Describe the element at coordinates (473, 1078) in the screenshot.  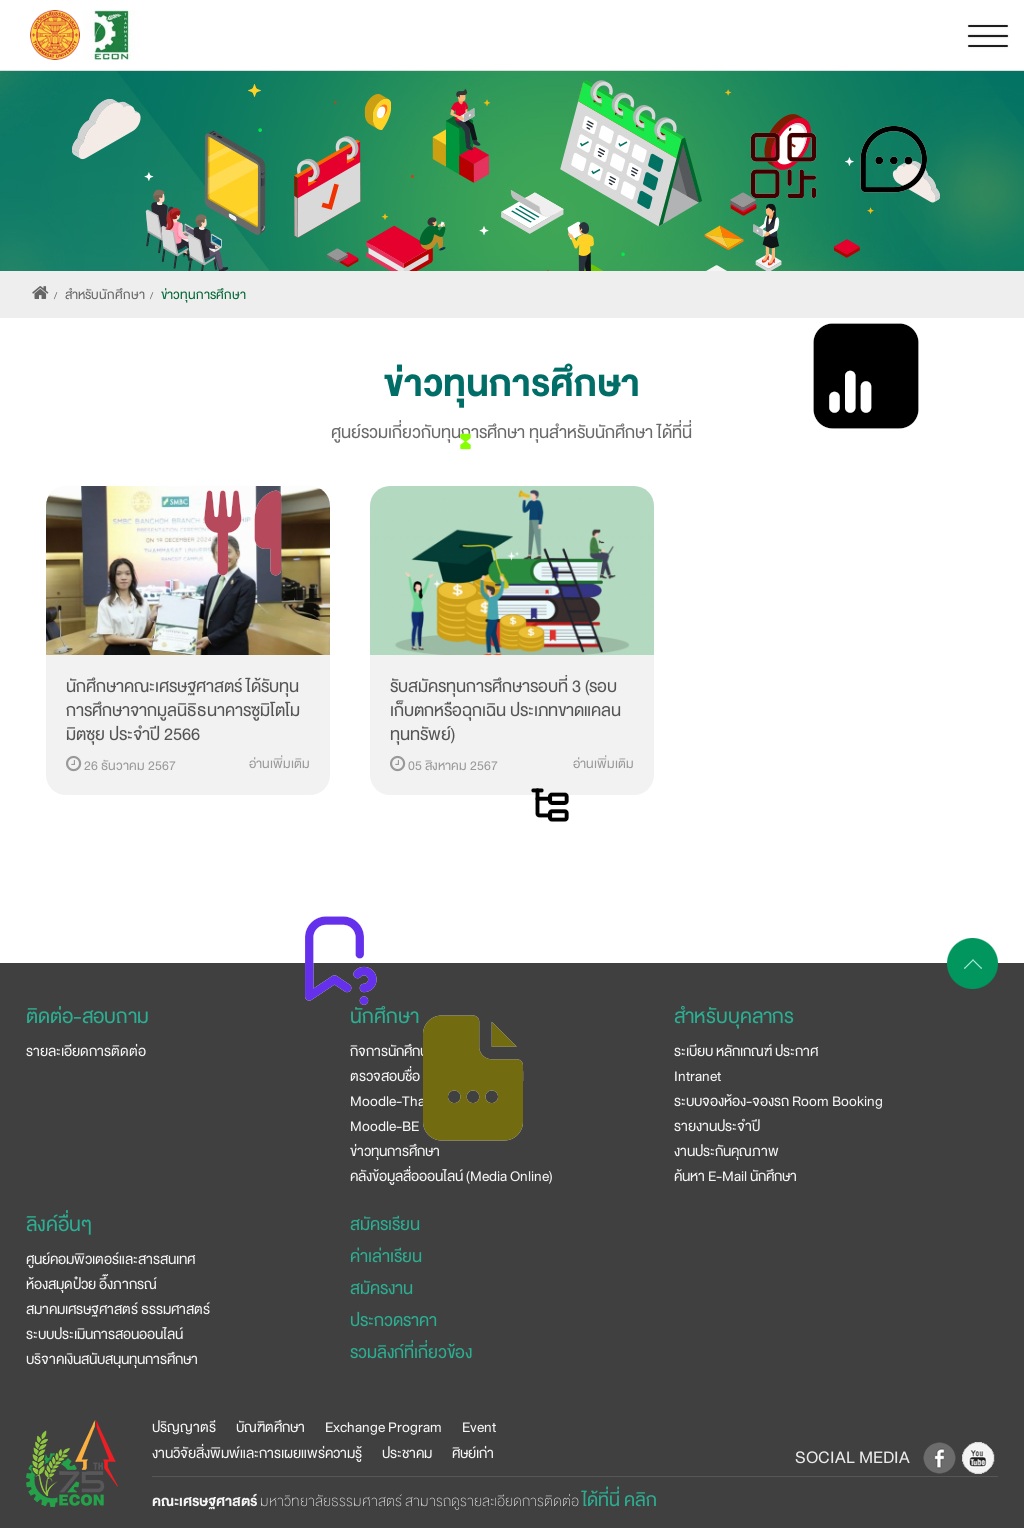
I see `view file details or additional options` at that location.